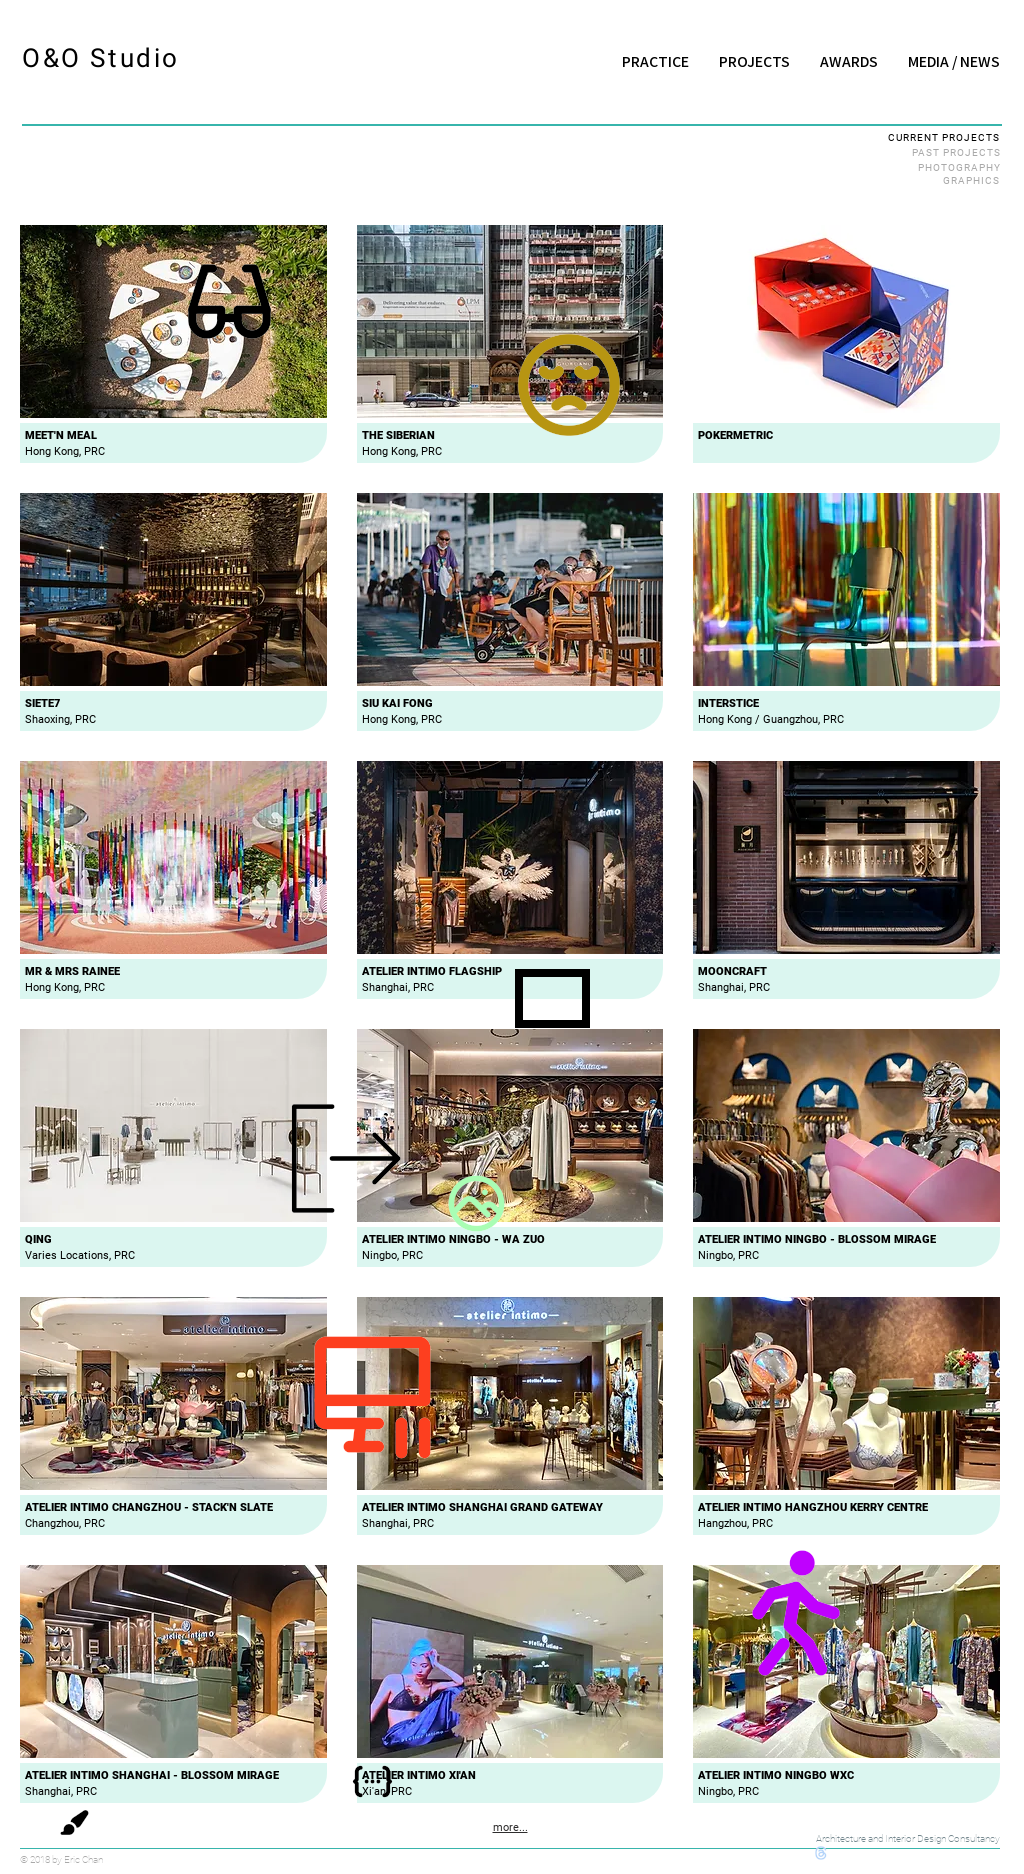 The height and width of the screenshot is (1874, 1024). What do you see at coordinates (341, 1158) in the screenshot?
I see `sign out of your account` at bounding box center [341, 1158].